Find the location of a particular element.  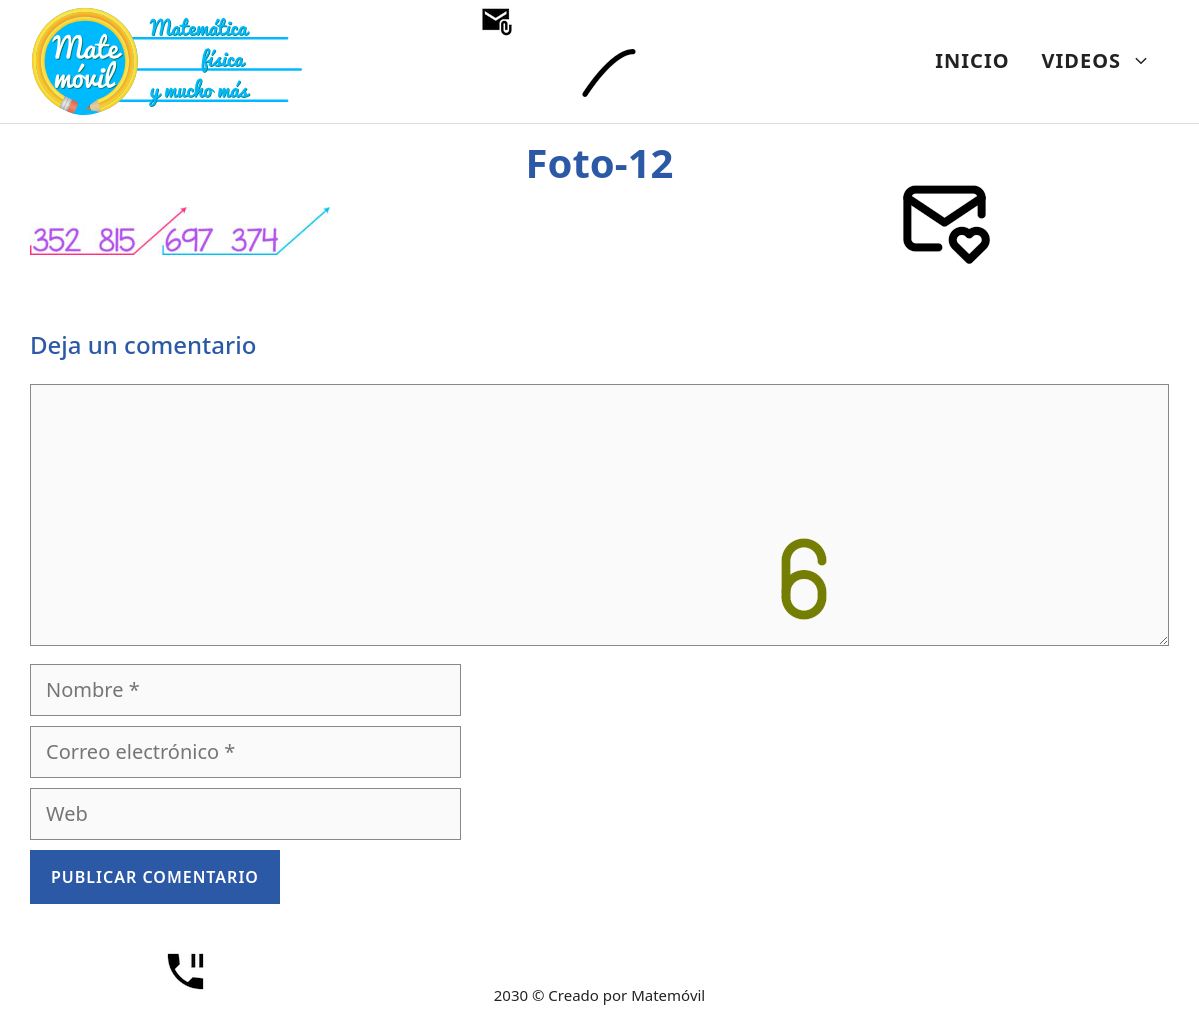

apply ease-out animation timing is located at coordinates (609, 73).